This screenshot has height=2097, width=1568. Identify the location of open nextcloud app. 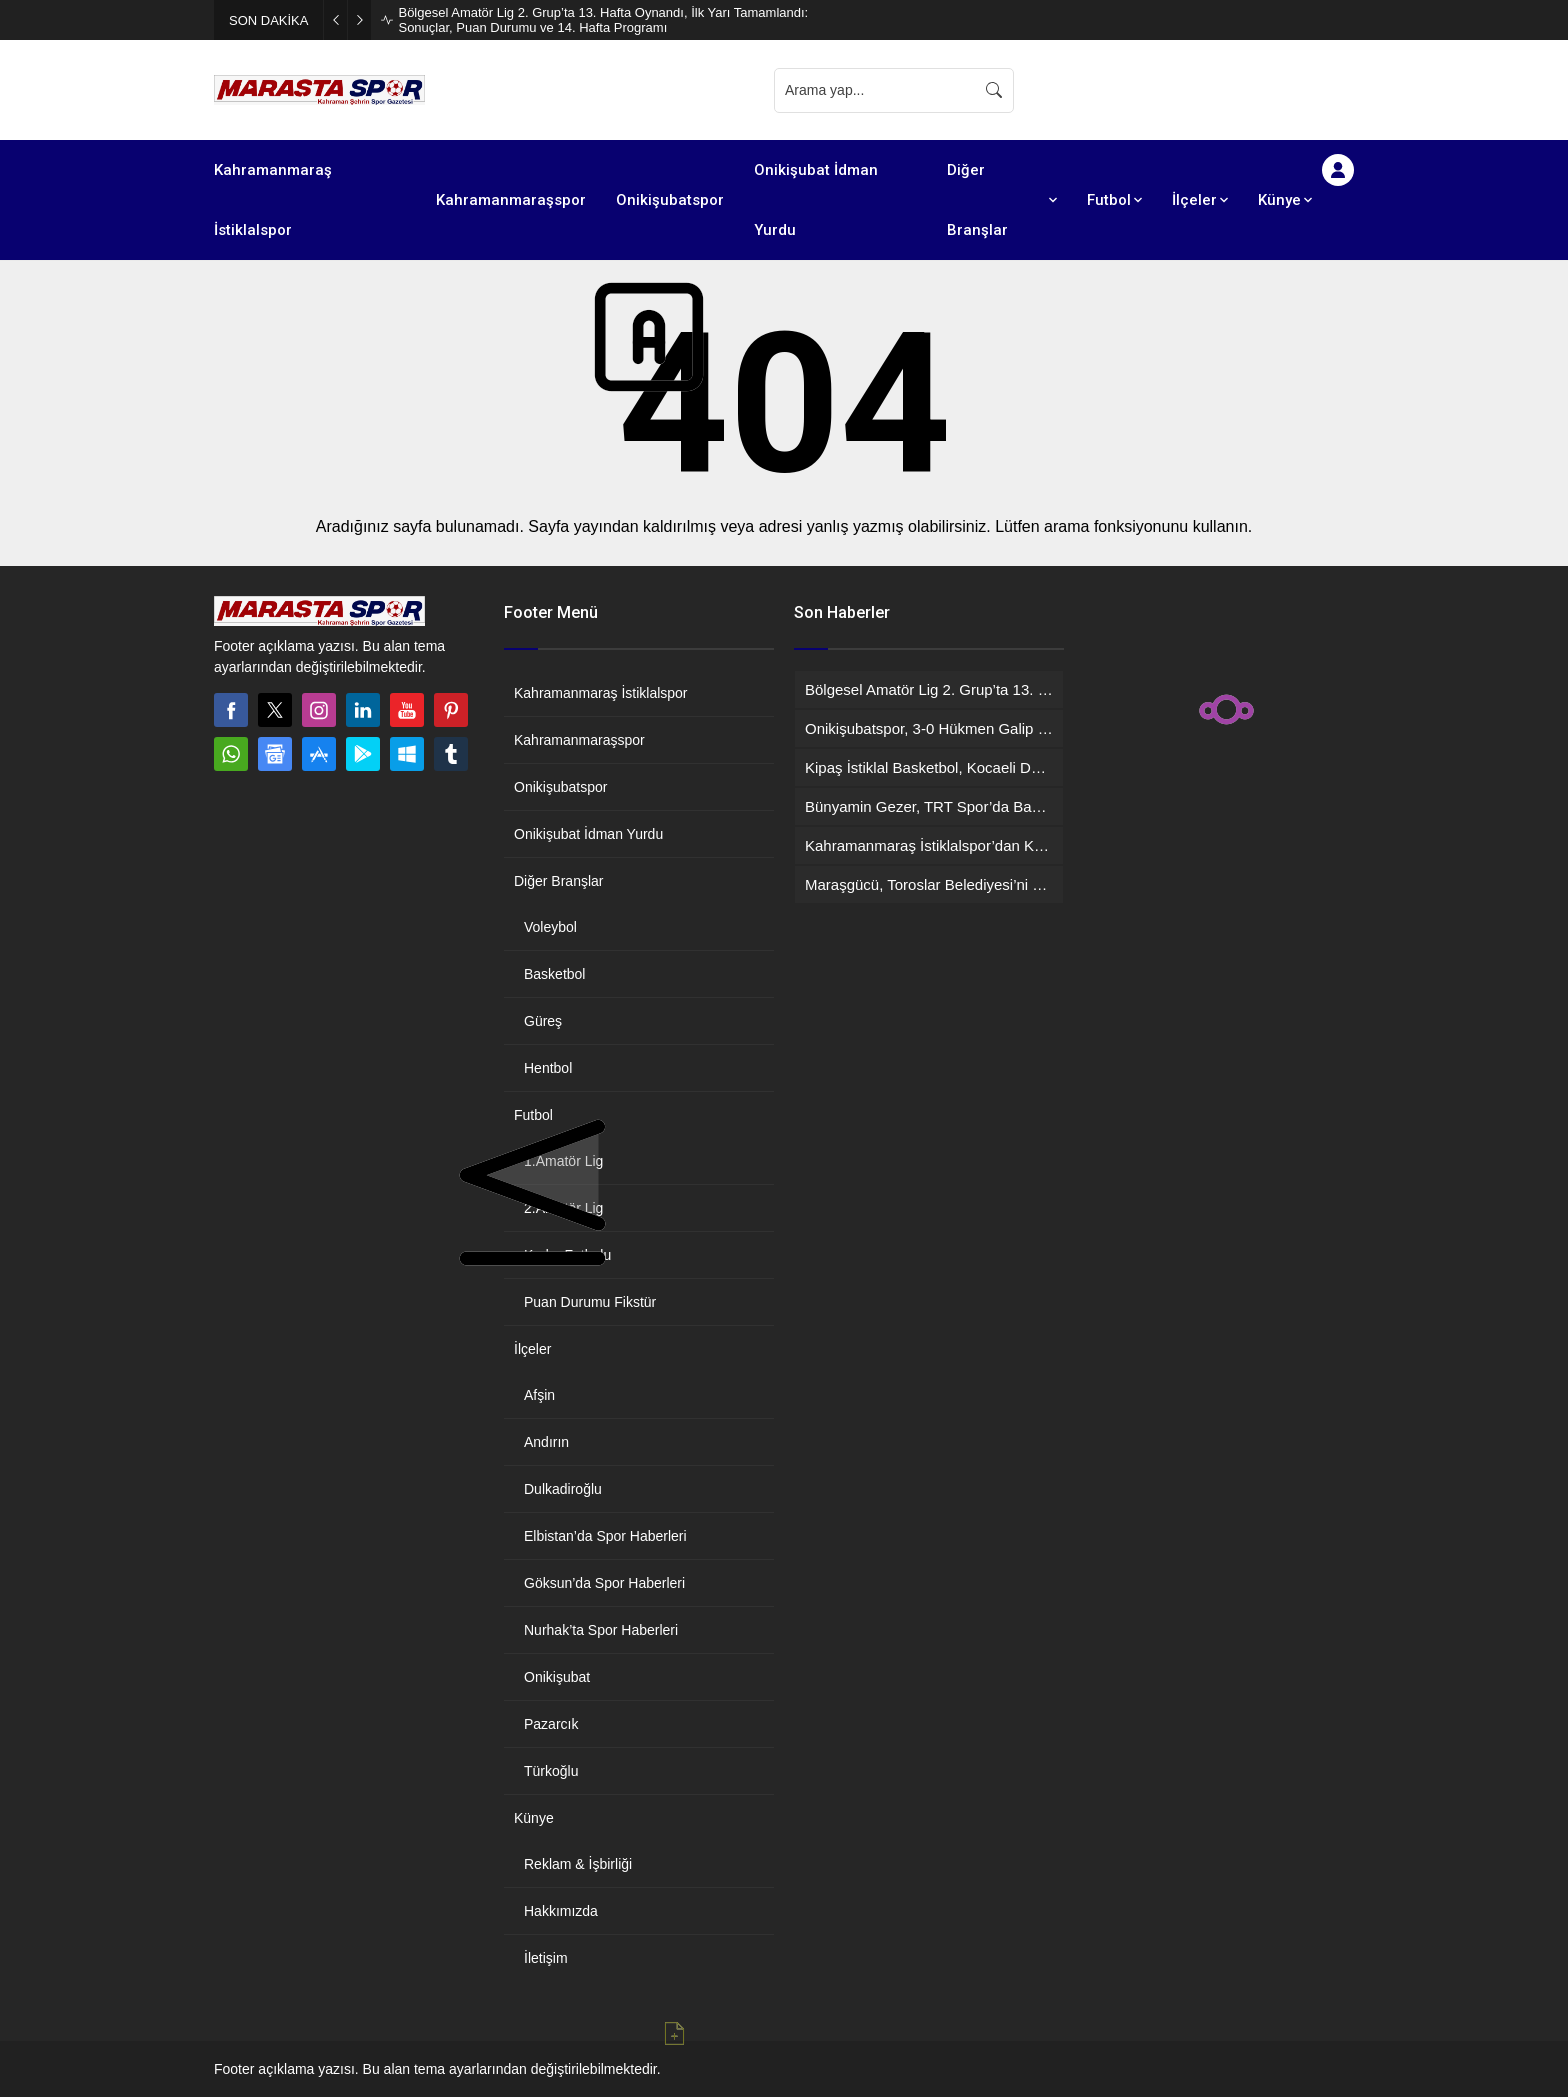
(1226, 709).